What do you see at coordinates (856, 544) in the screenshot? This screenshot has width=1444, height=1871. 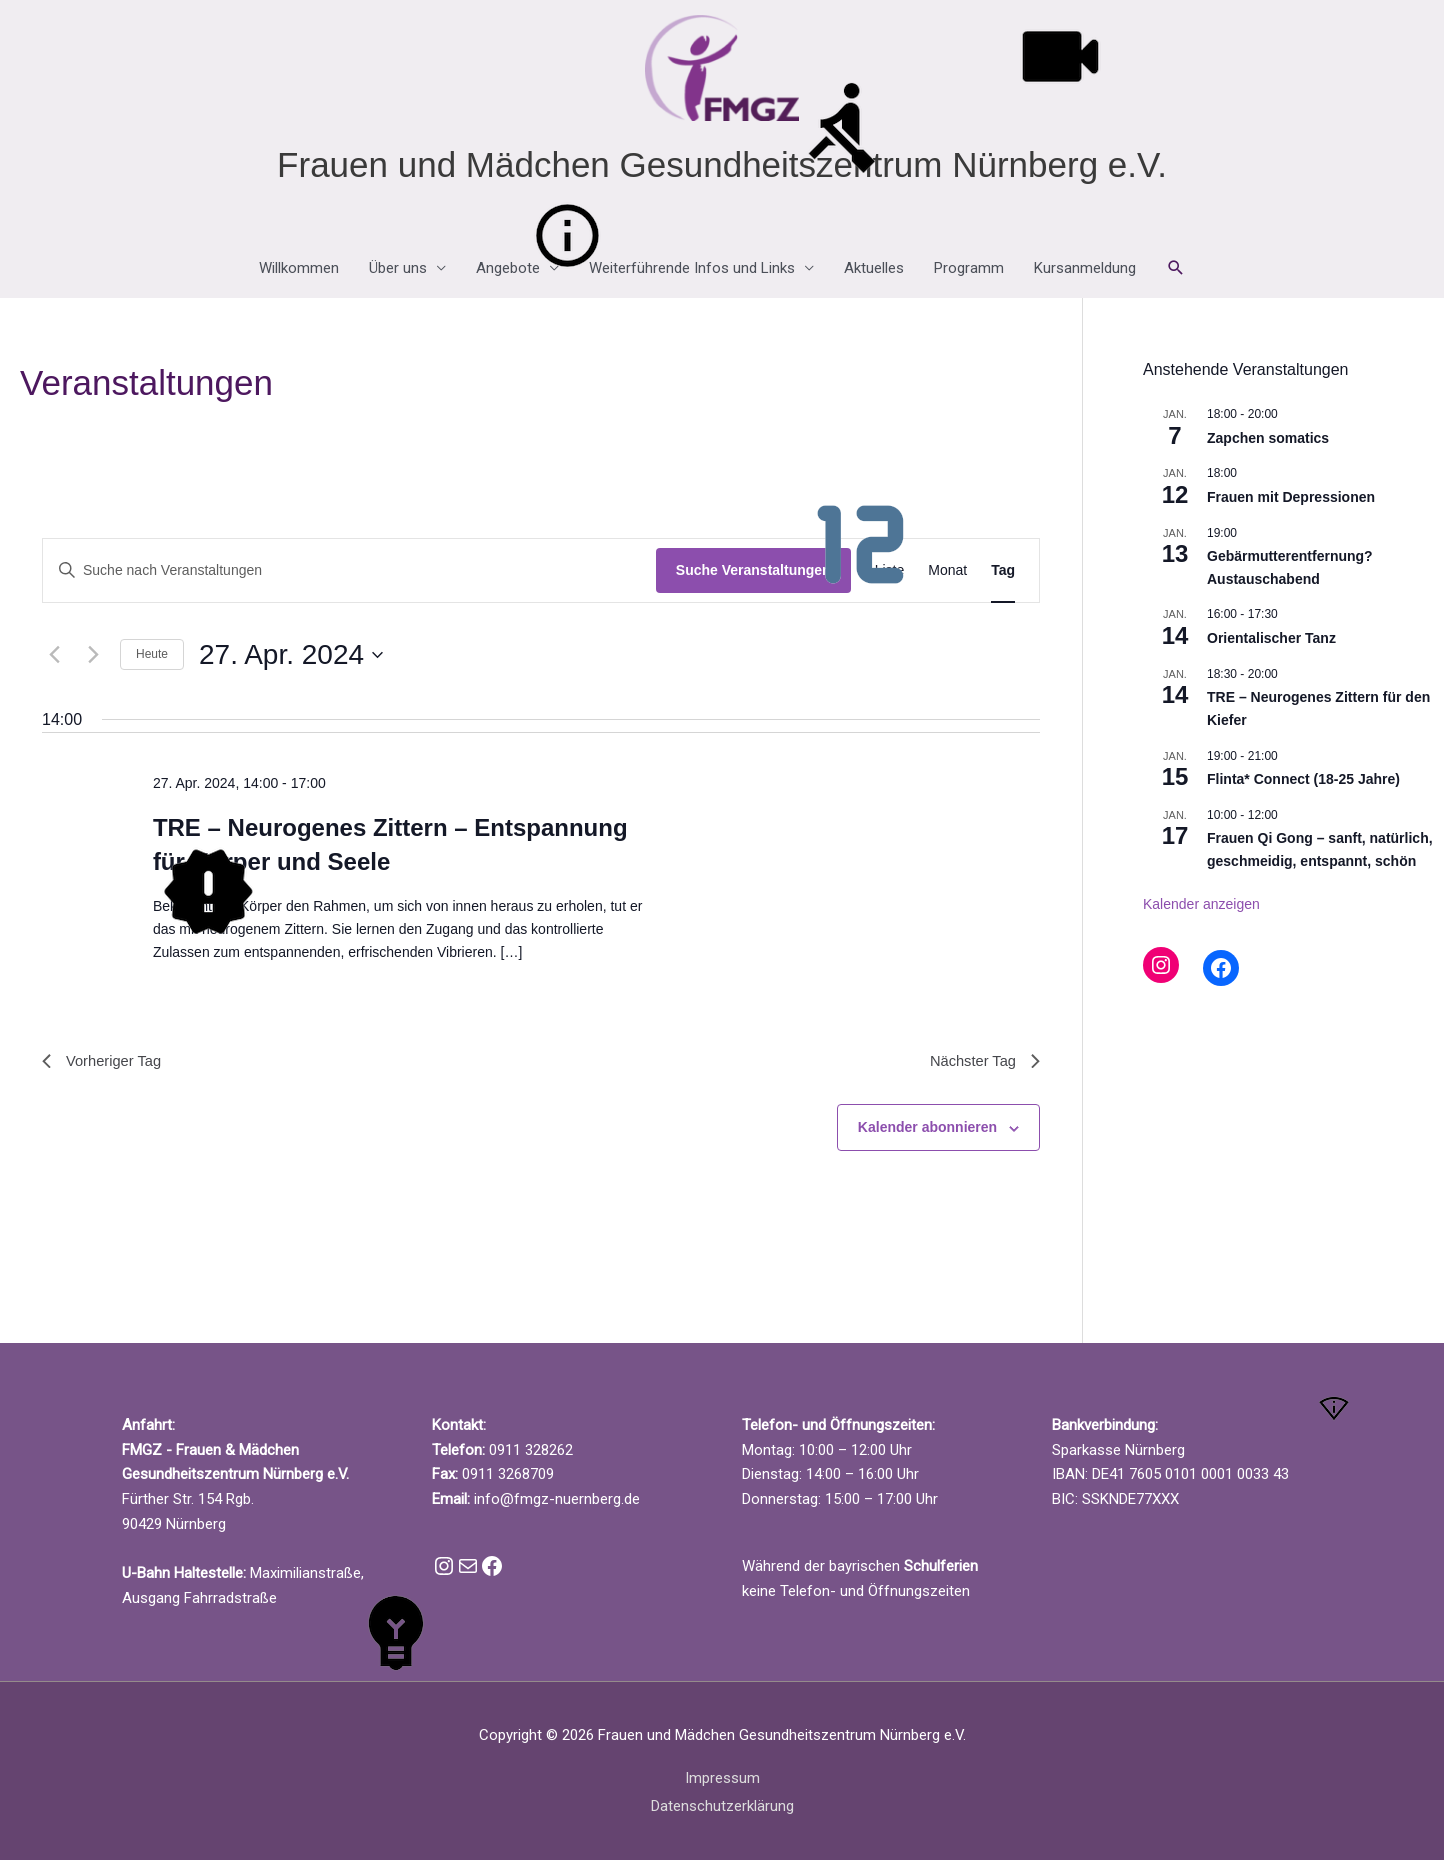 I see `indicates item count or quantity of 12` at bounding box center [856, 544].